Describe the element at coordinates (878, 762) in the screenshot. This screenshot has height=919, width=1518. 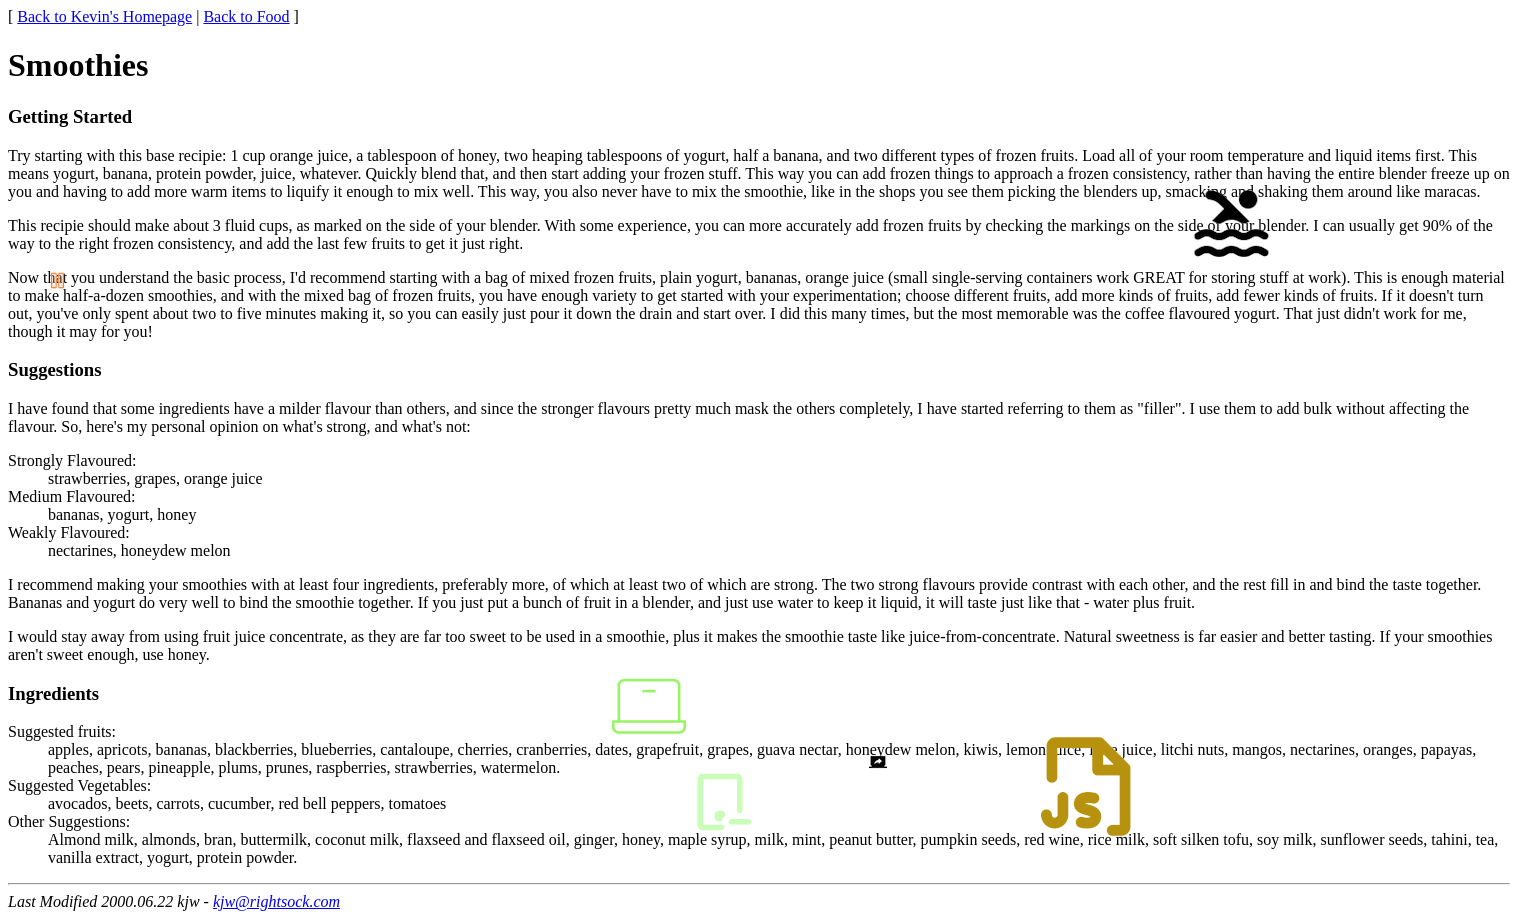
I see `start sharing your screen` at that location.